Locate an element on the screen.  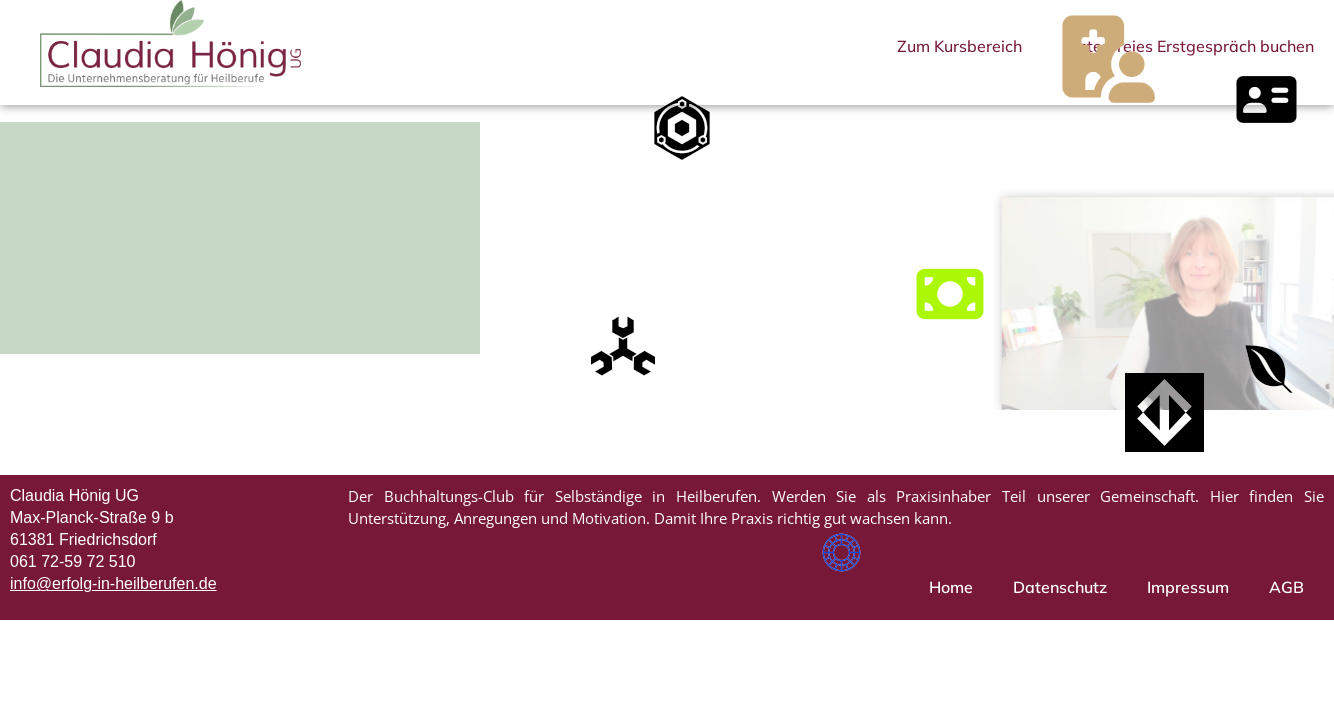
view contact card details is located at coordinates (1266, 99).